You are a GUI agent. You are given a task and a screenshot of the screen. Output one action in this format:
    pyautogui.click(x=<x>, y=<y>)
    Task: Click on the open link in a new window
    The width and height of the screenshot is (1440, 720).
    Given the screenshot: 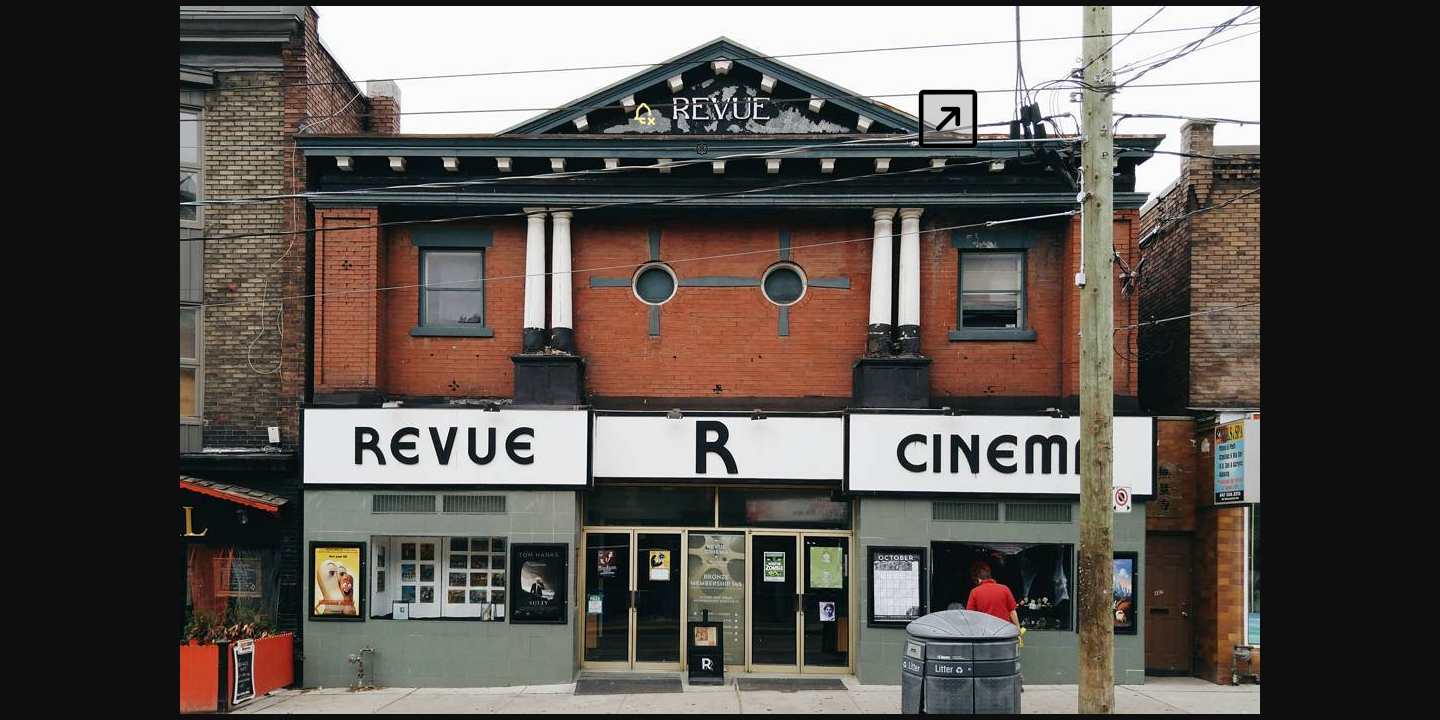 What is the action you would take?
    pyautogui.click(x=948, y=119)
    